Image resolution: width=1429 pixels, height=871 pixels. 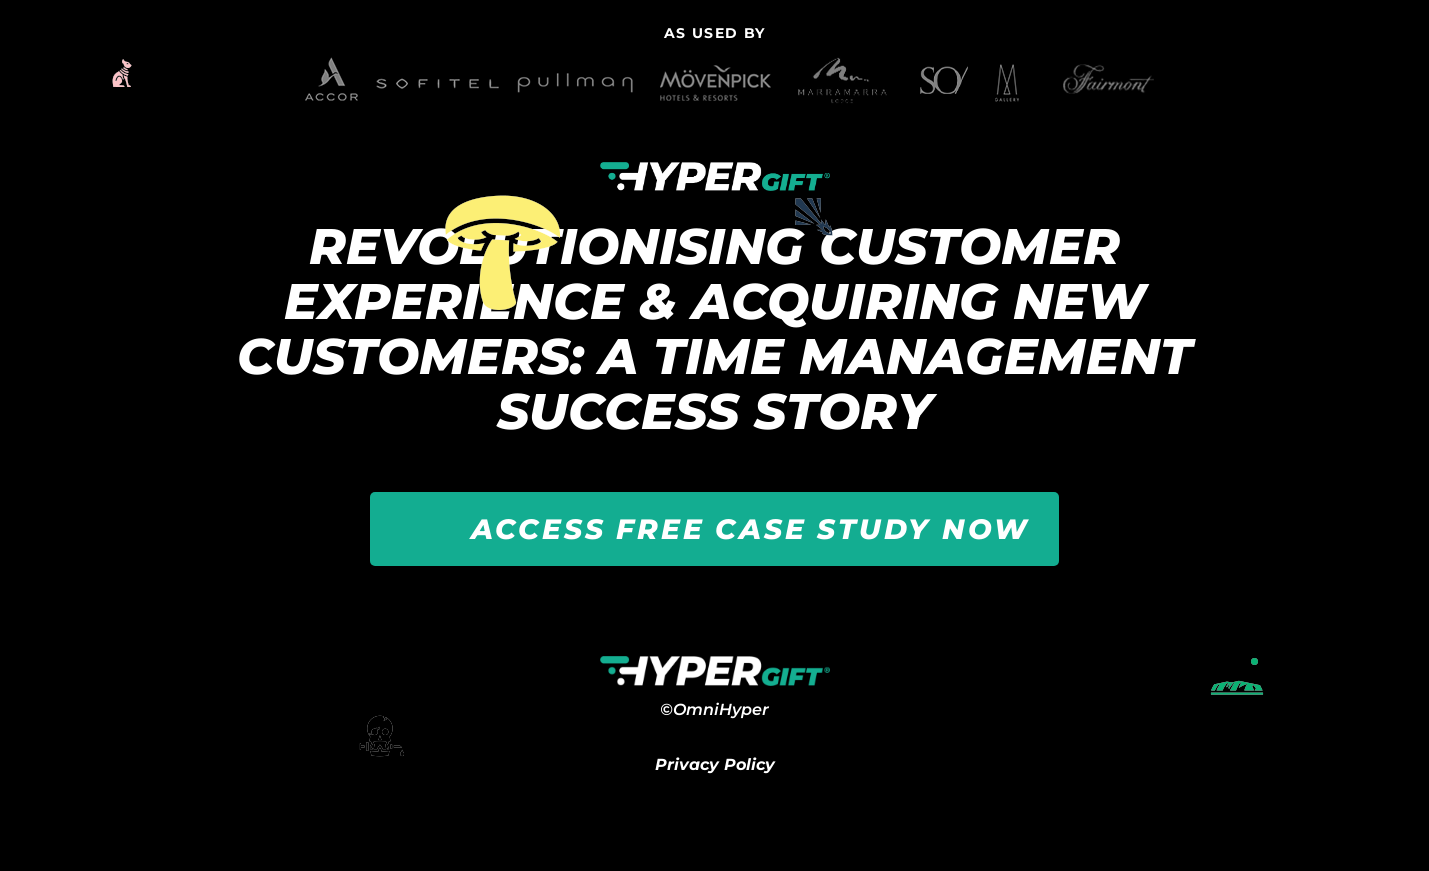 What do you see at coordinates (503, 252) in the screenshot?
I see `mushroom ingredient or item in a game inventory` at bounding box center [503, 252].